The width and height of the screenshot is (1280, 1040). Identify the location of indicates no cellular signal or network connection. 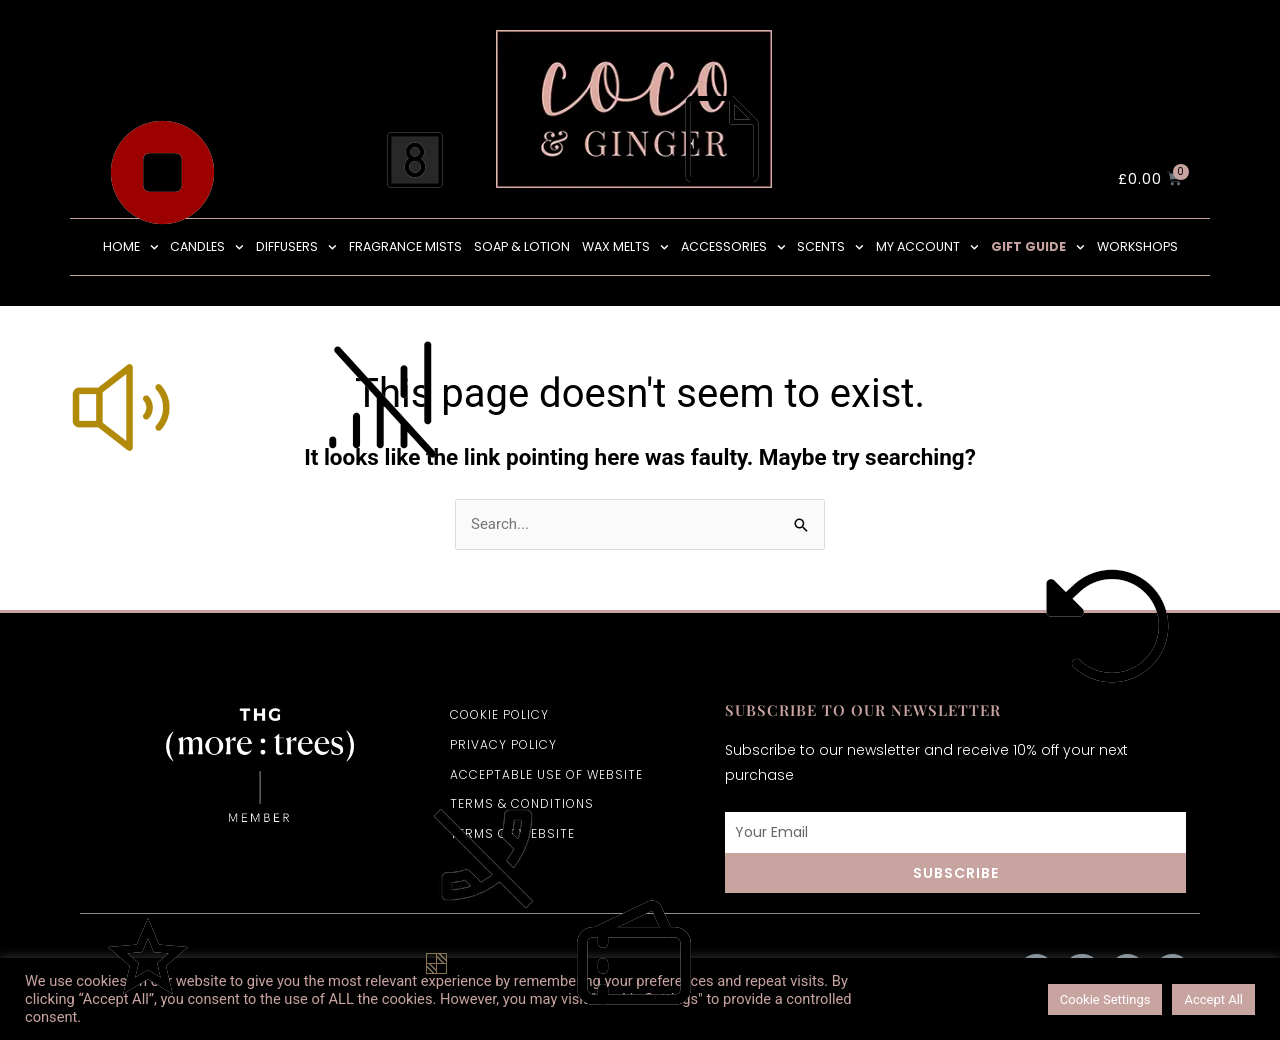
(385, 402).